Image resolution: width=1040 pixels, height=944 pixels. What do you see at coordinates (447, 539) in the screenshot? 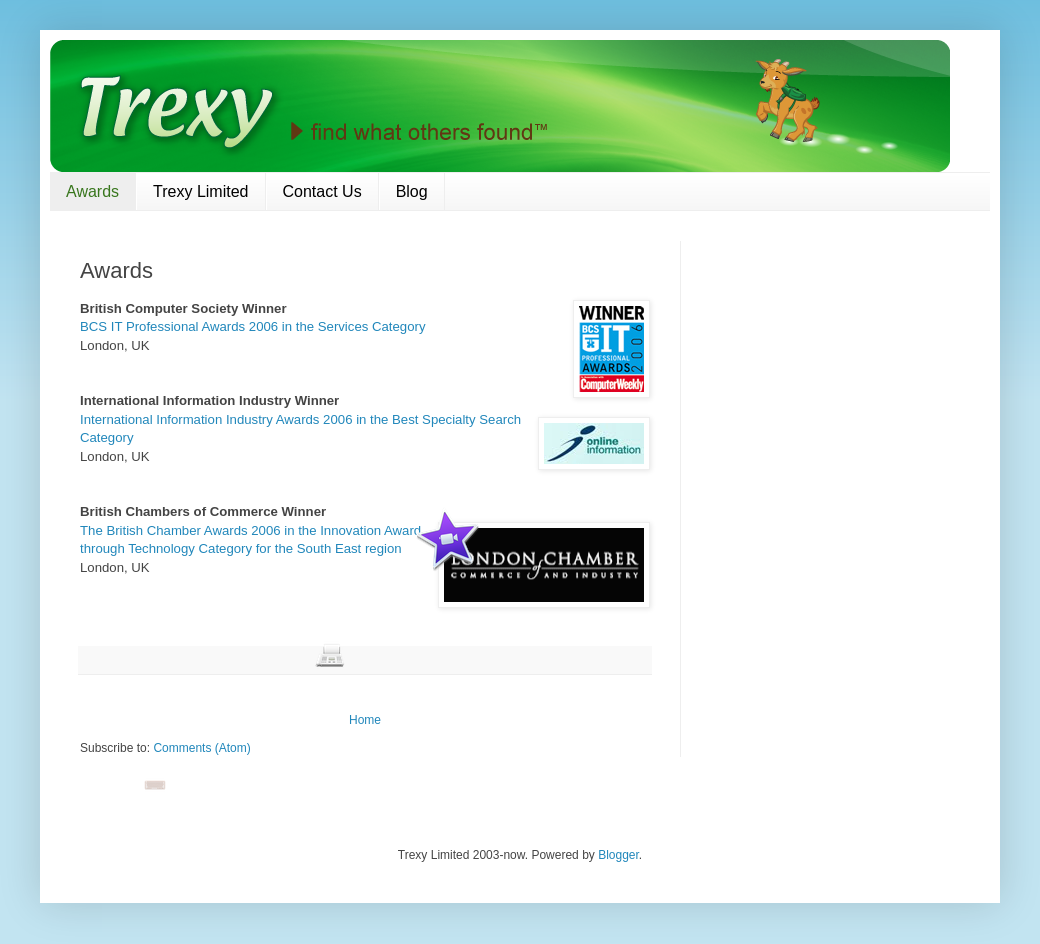
I see `open iMovie video editing application` at bounding box center [447, 539].